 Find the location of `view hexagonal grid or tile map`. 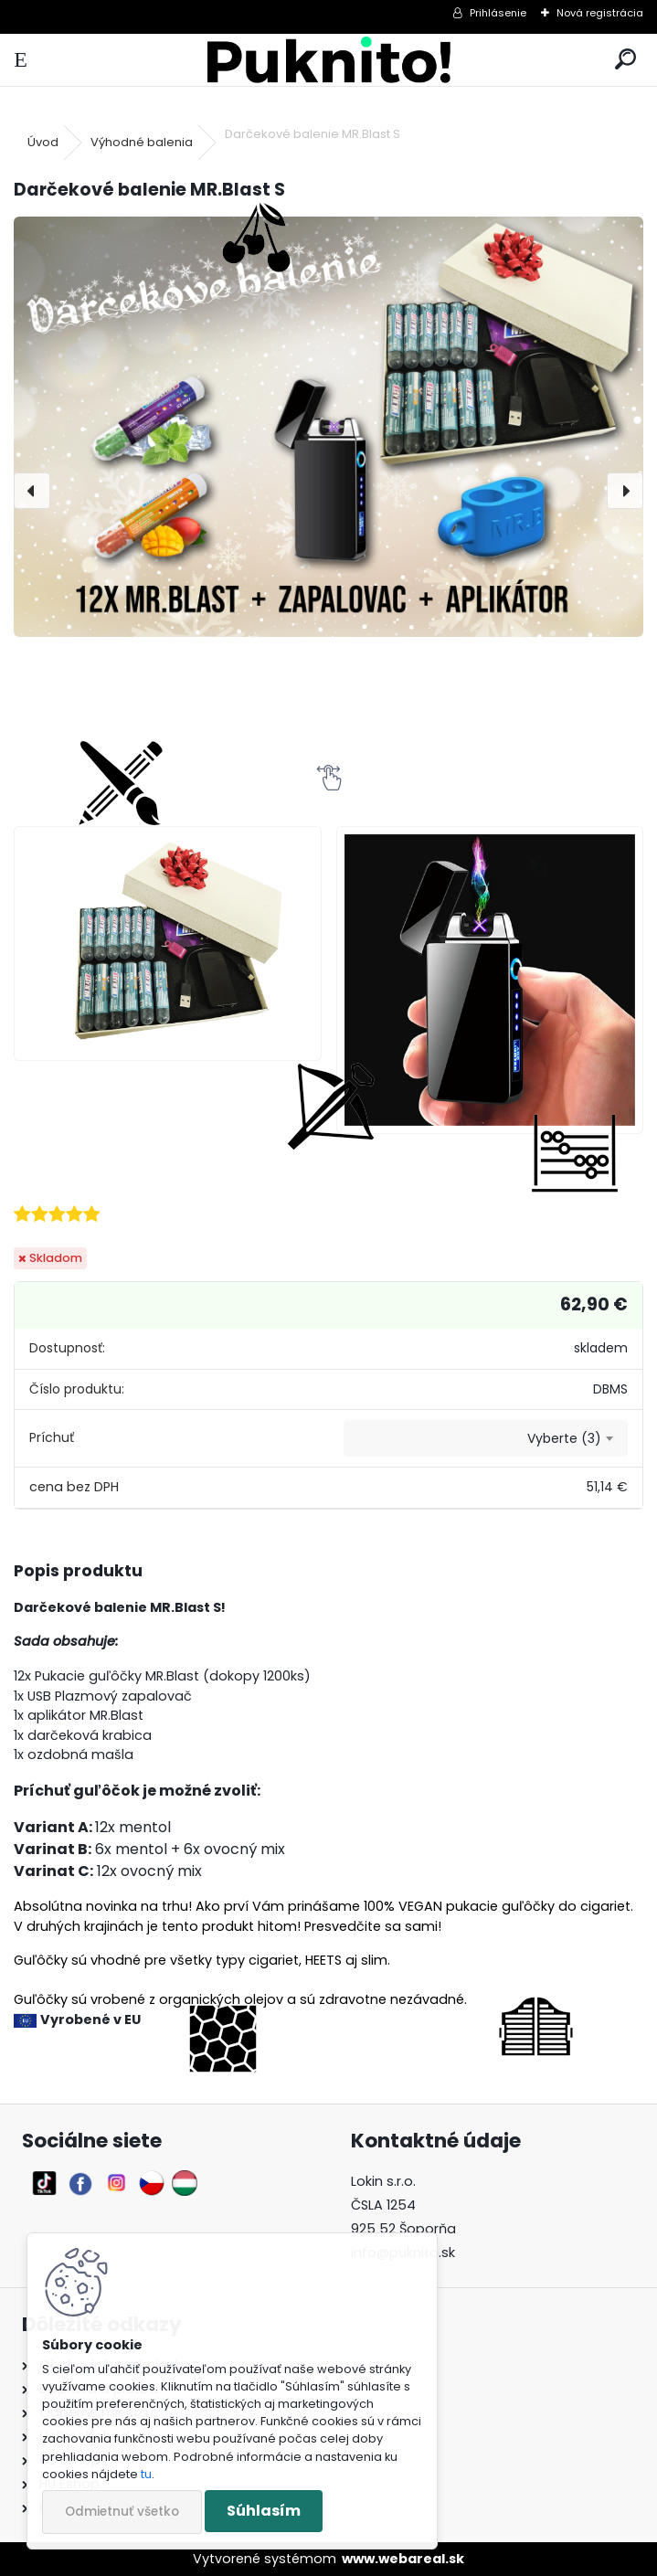

view hexagonal grid or tile map is located at coordinates (223, 2039).